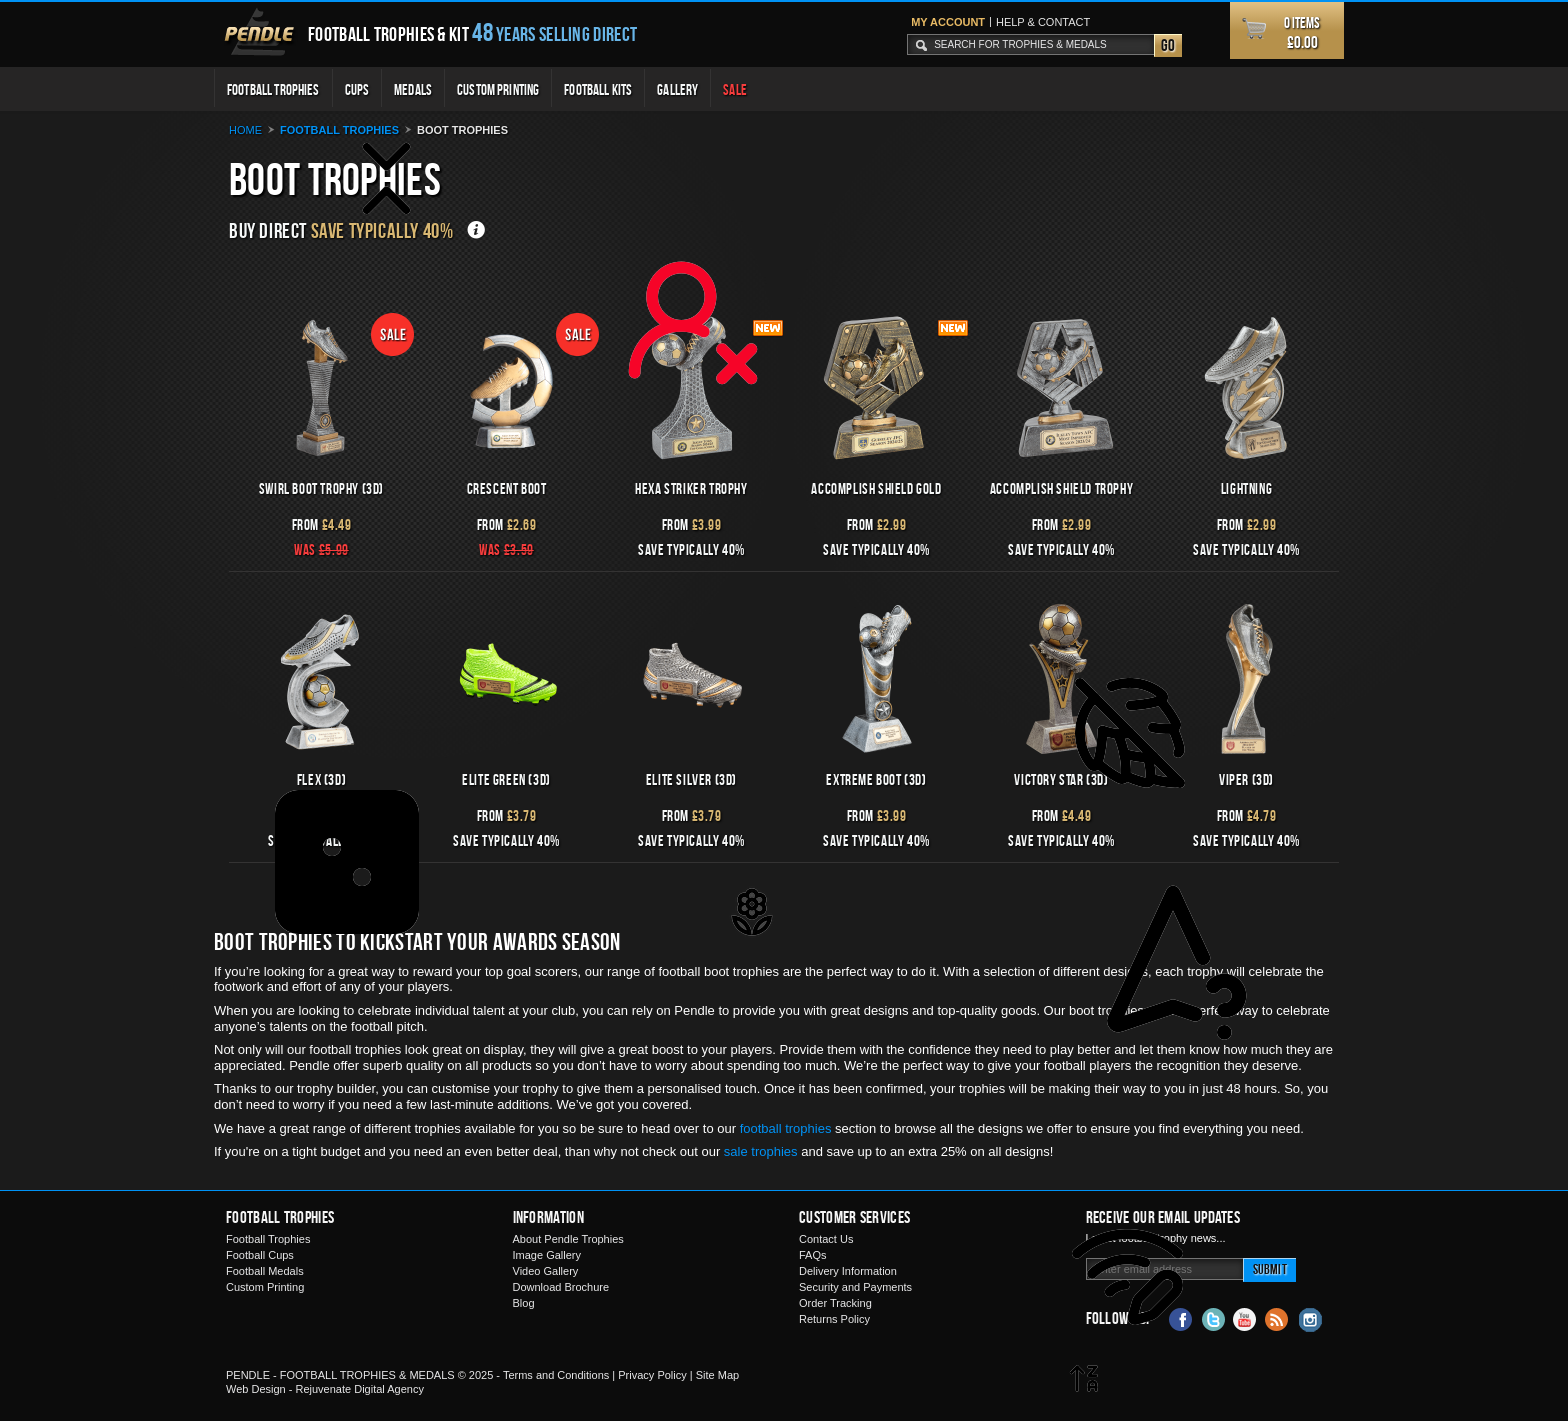 This screenshot has height=1421, width=1568. What do you see at coordinates (1130, 733) in the screenshot?
I see `disable hop or jump animation` at bounding box center [1130, 733].